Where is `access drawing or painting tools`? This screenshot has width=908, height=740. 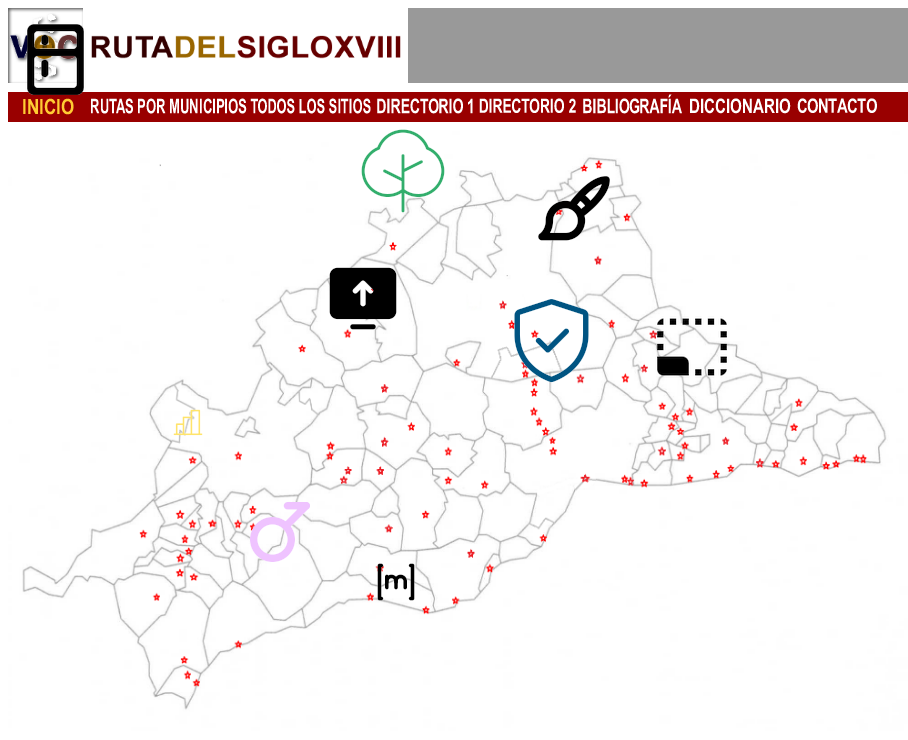
access drawing or painting tools is located at coordinates (576, 209).